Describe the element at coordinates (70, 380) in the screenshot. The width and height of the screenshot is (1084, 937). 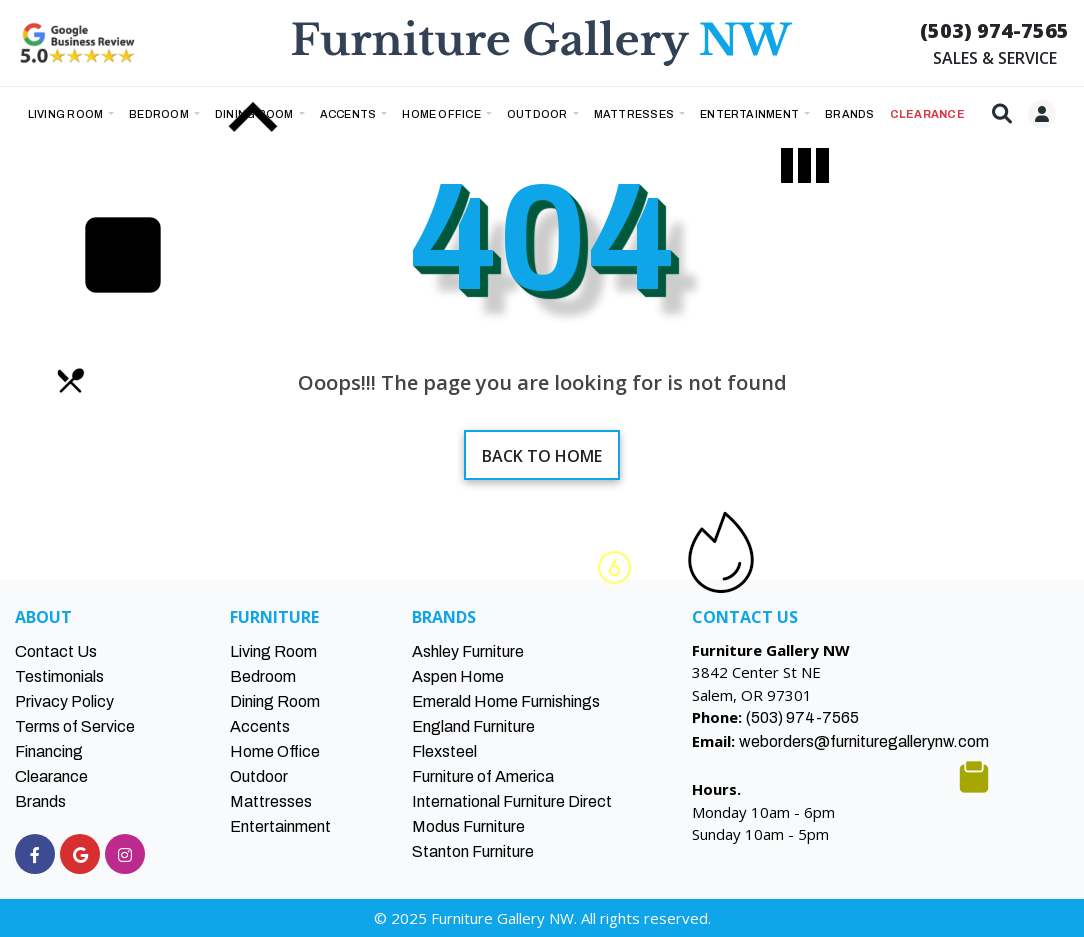
I see `view restaurant or dining options` at that location.